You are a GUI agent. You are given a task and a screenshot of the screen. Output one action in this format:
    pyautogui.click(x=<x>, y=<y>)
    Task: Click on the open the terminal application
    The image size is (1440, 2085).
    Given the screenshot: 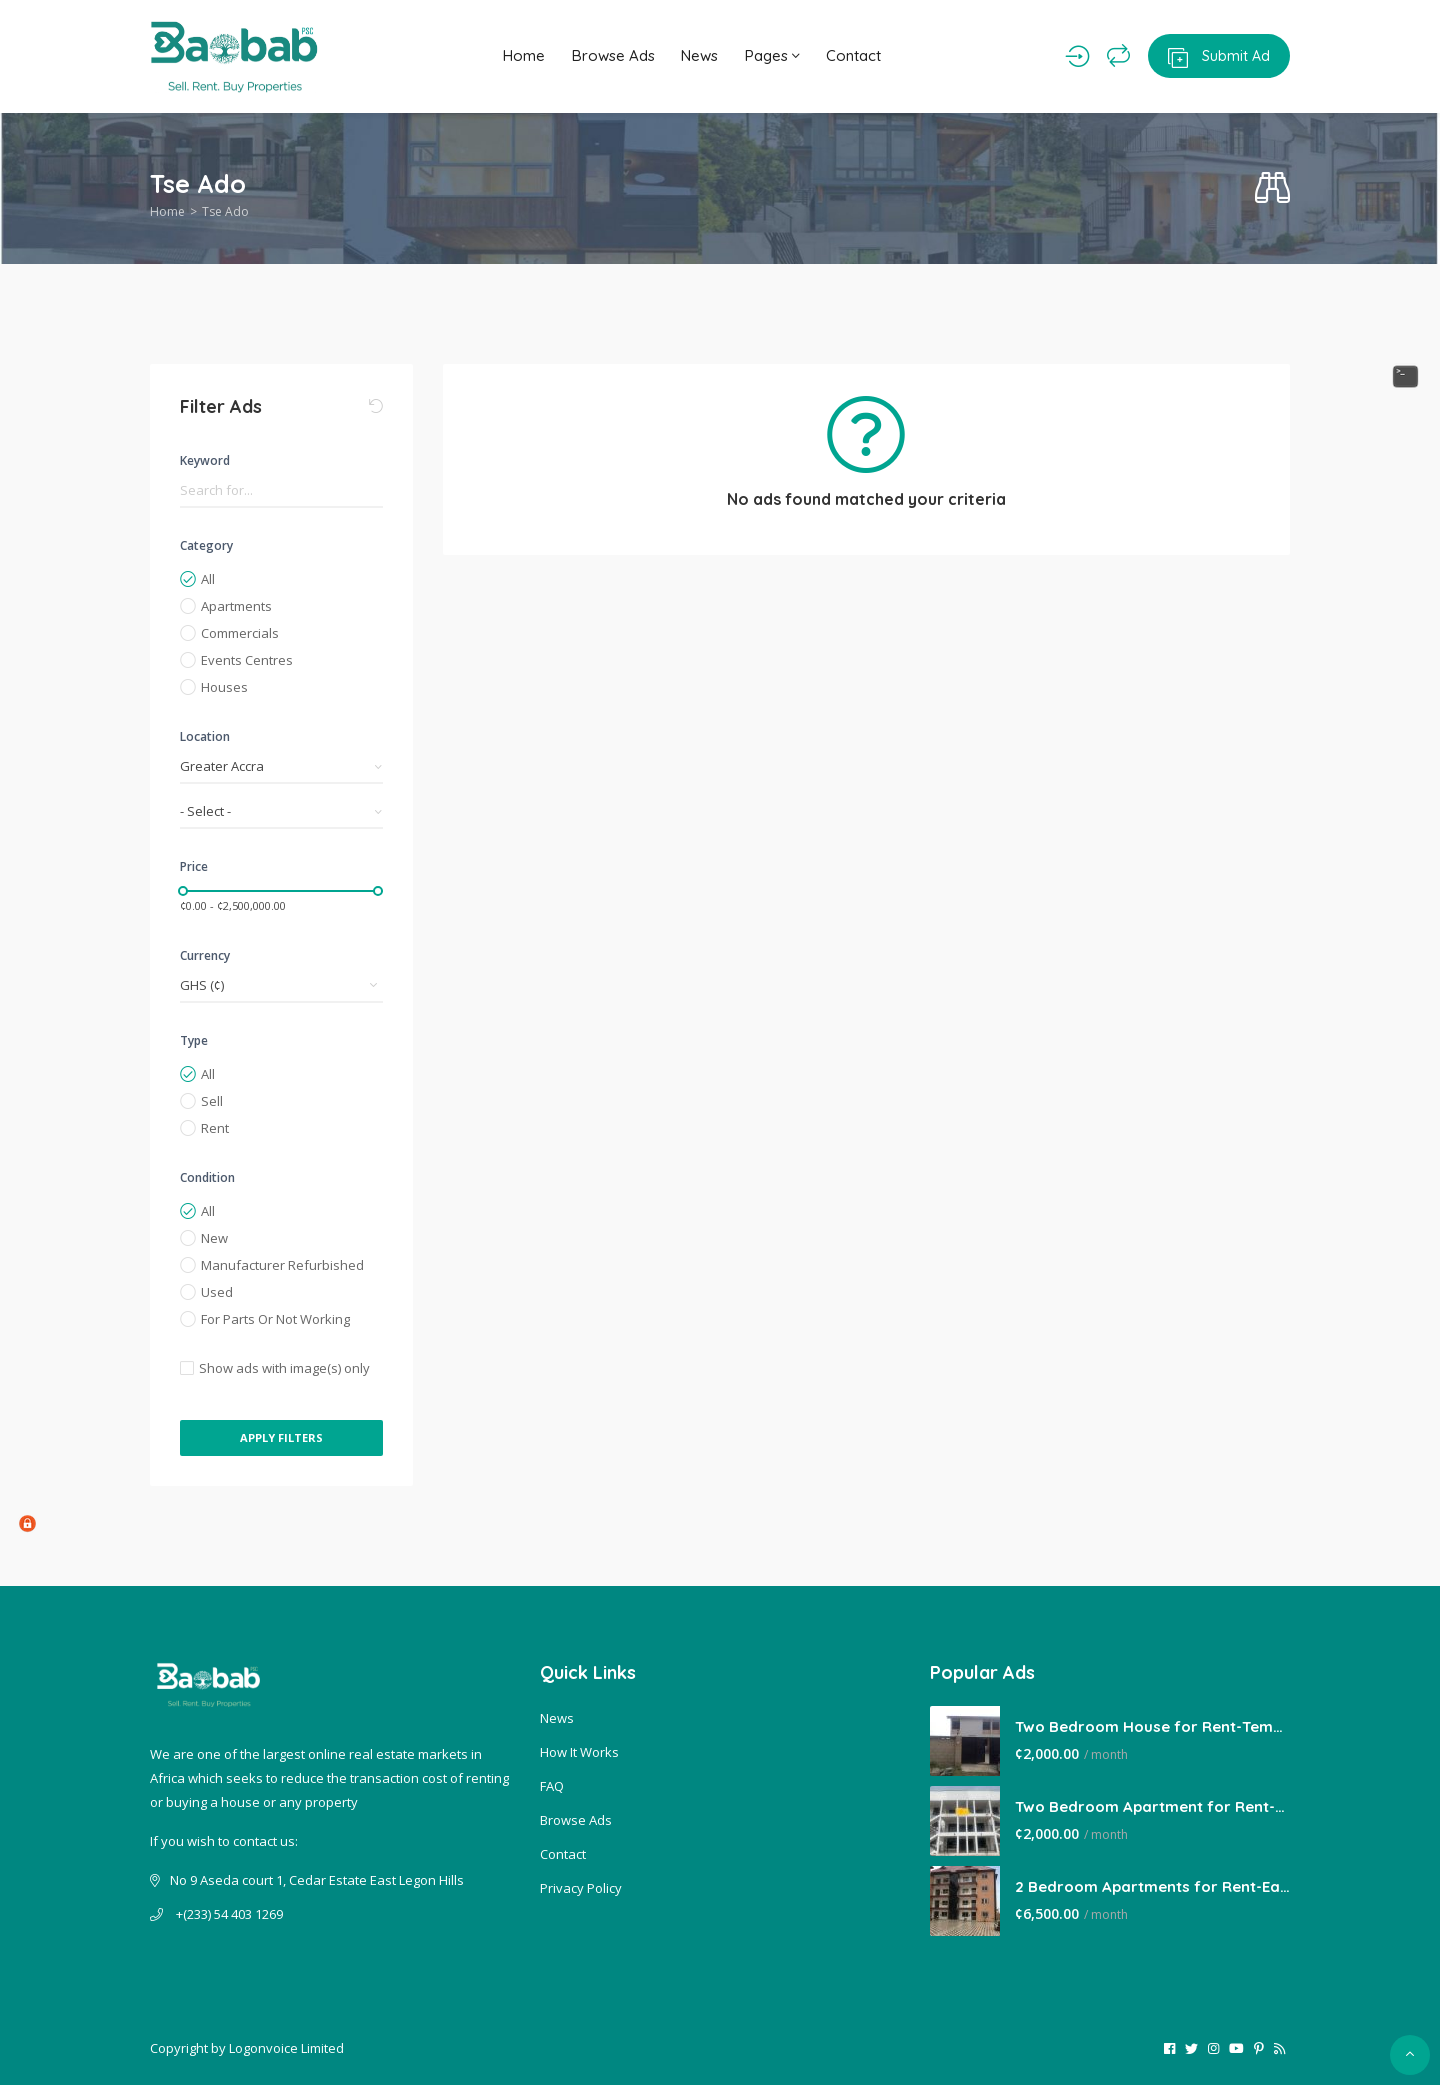 What is the action you would take?
    pyautogui.click(x=1405, y=376)
    